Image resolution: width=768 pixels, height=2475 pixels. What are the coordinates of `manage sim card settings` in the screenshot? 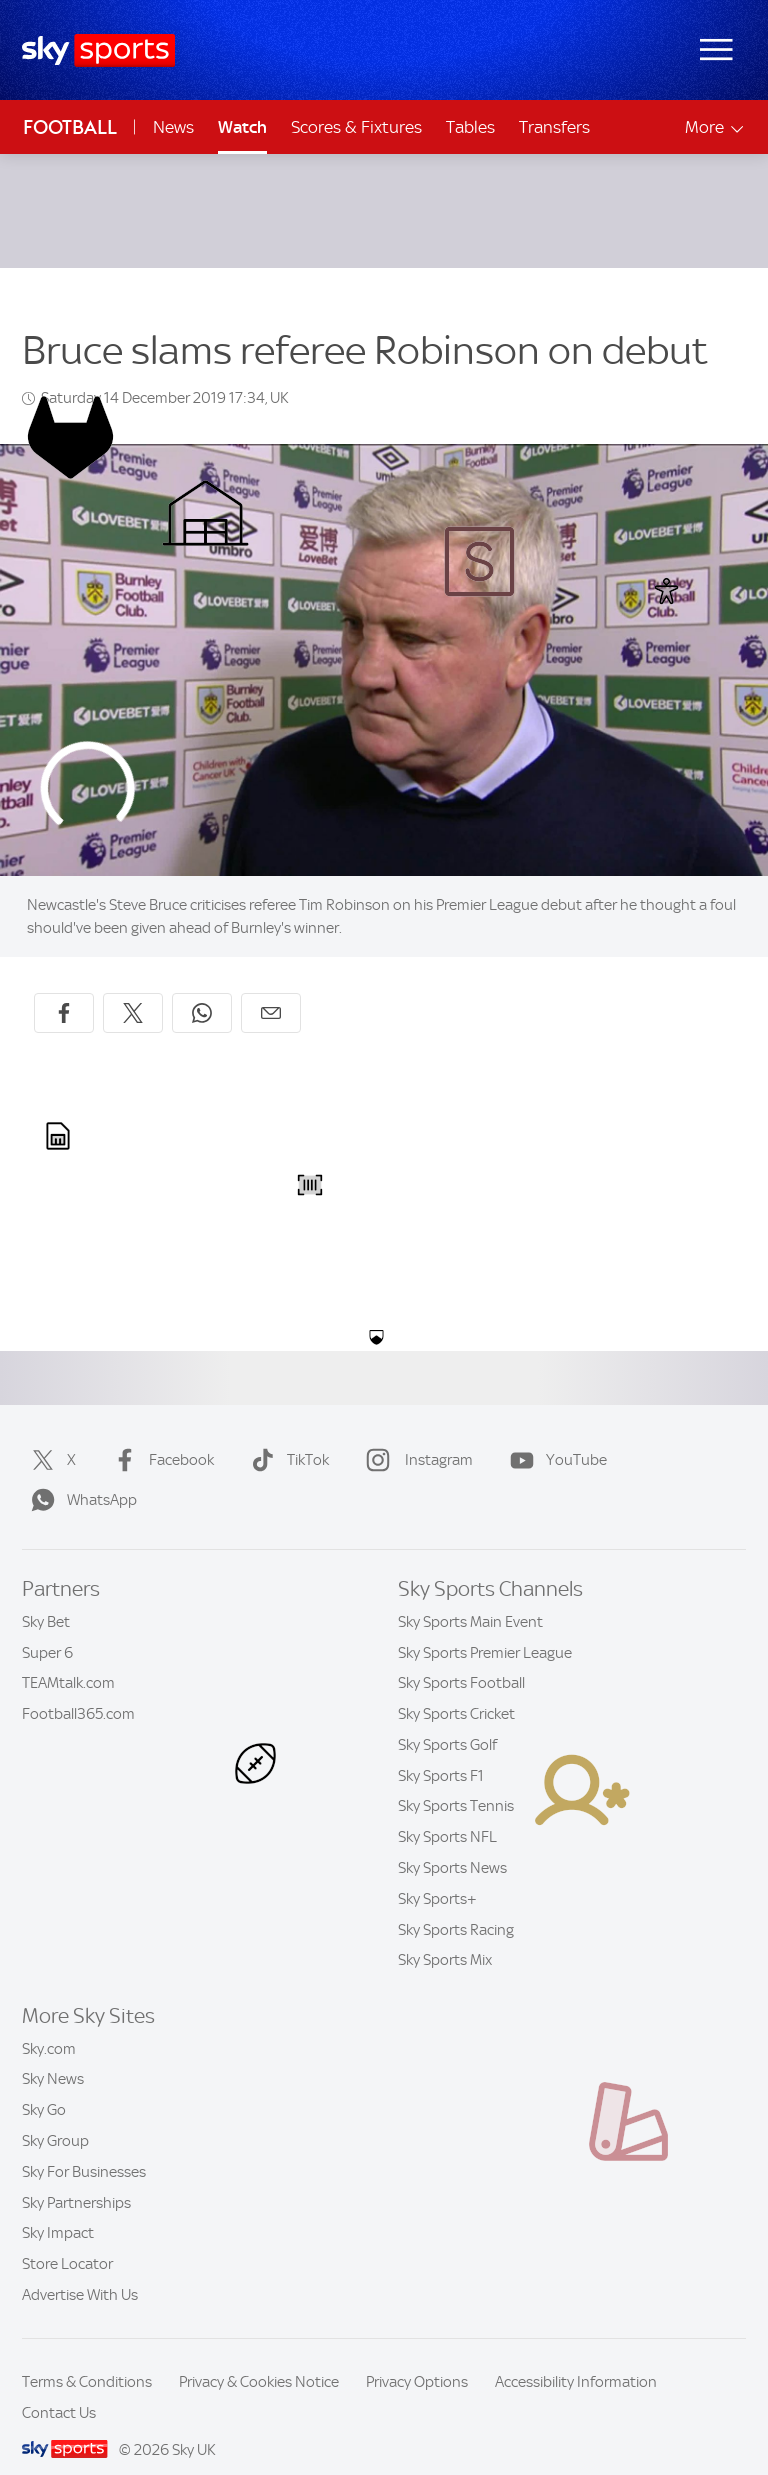 It's located at (58, 1136).